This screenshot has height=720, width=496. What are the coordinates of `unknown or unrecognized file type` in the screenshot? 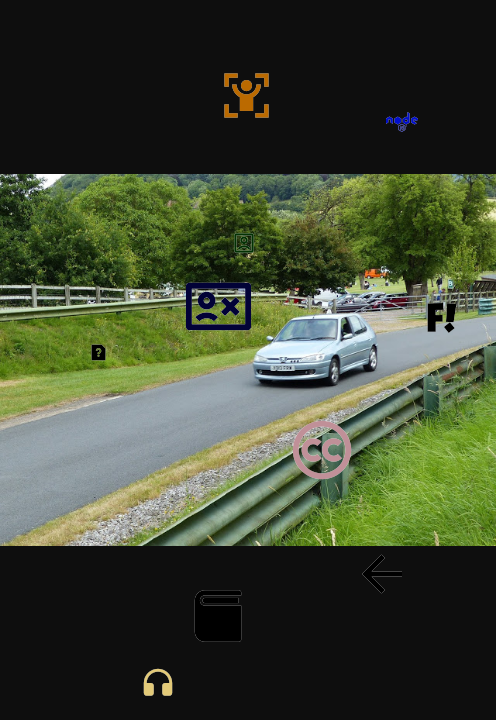 It's located at (98, 352).